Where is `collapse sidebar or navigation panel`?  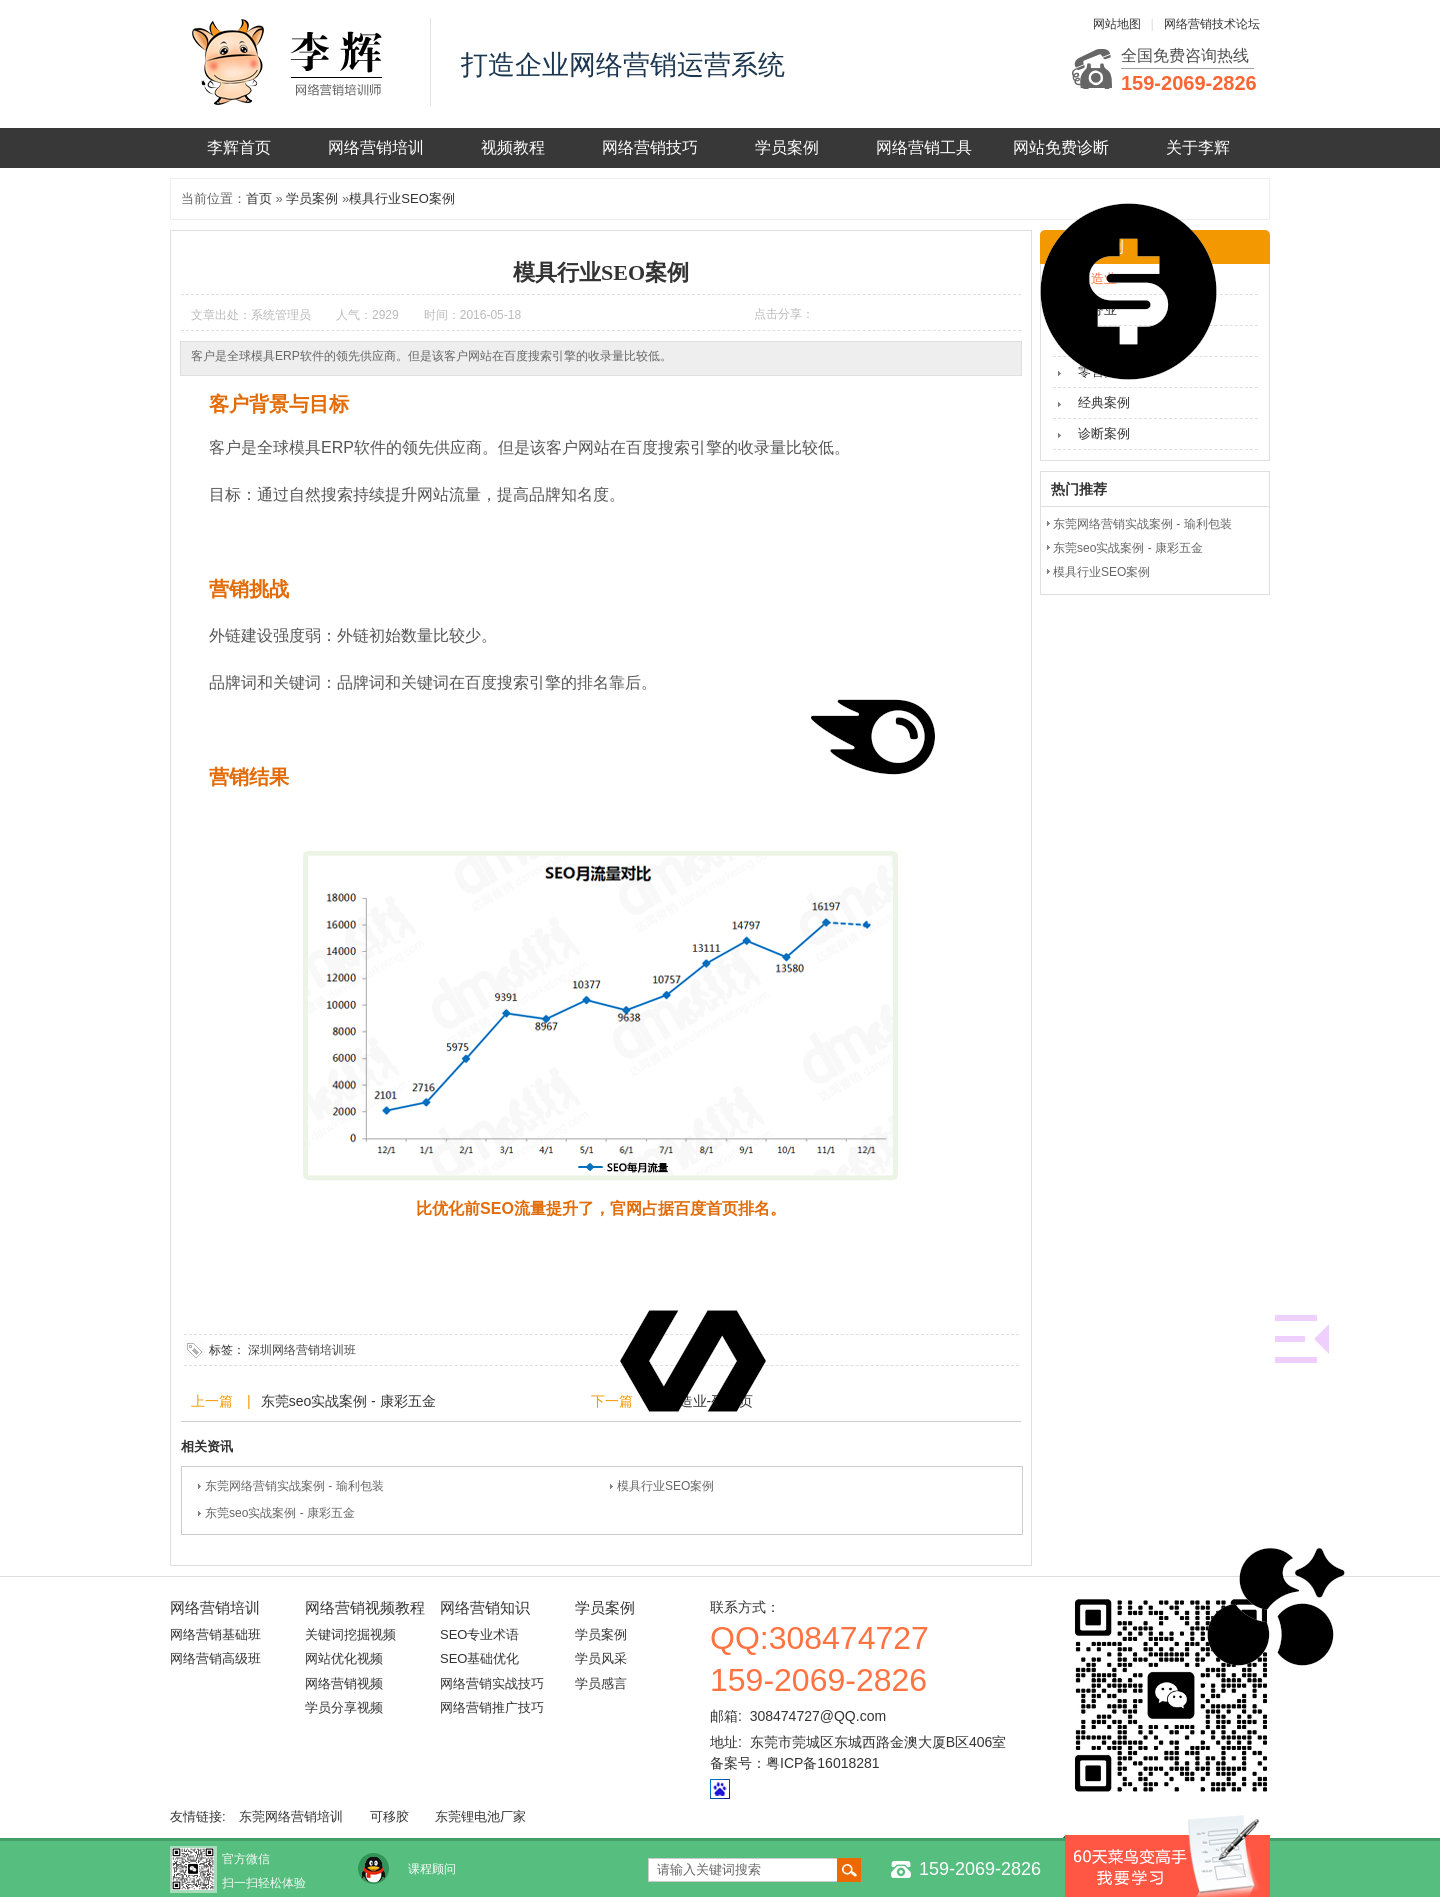
collapse sidebar or navigation panel is located at coordinates (1302, 1339).